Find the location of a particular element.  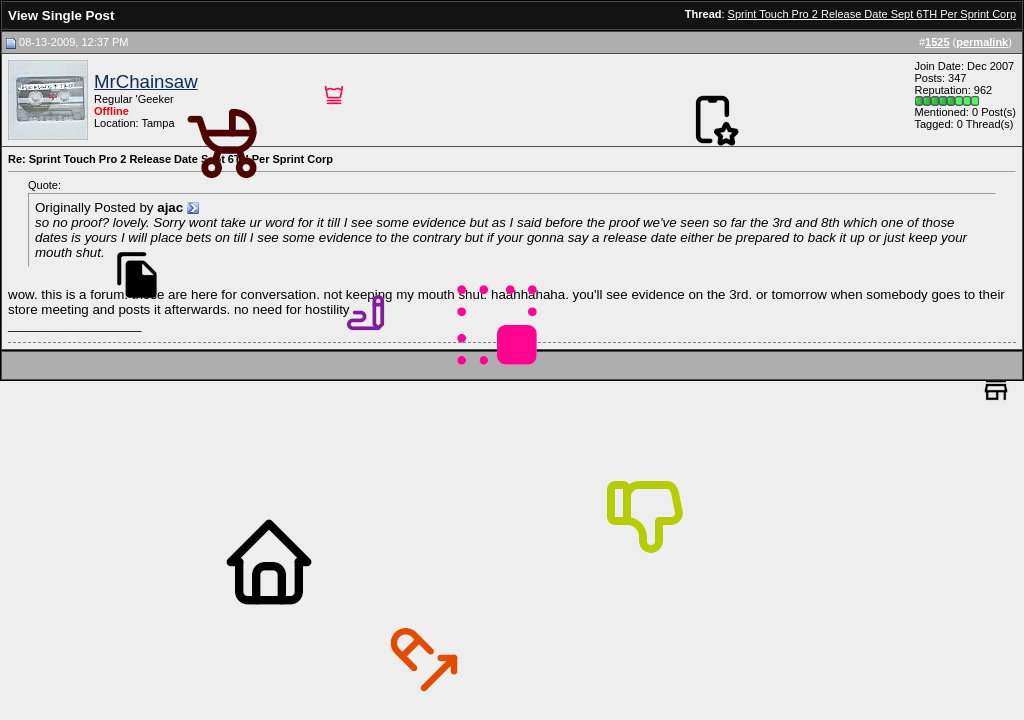

gentle wash cycle setting is located at coordinates (334, 95).